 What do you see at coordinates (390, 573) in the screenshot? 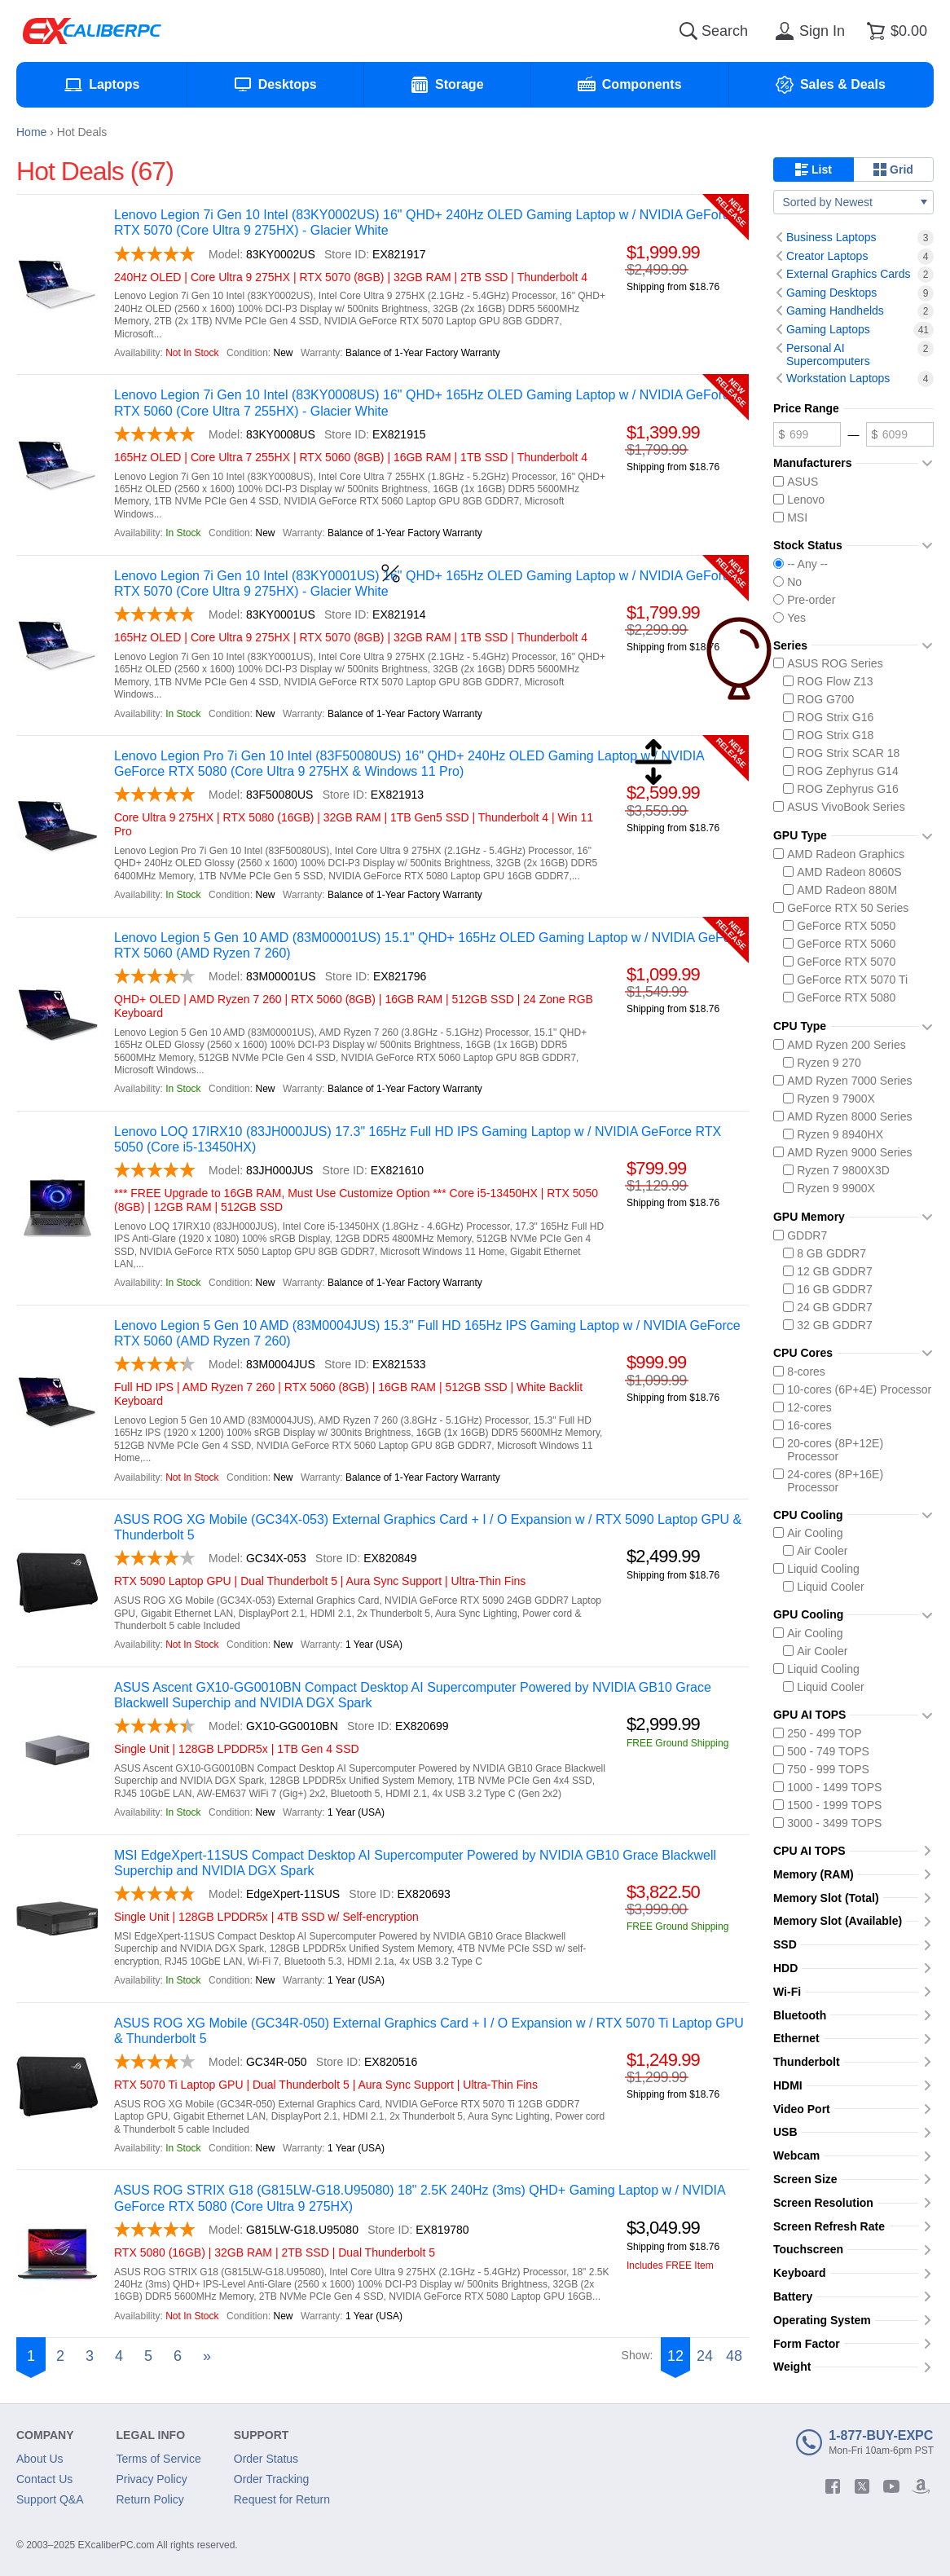
I see `view or apply a discount` at bounding box center [390, 573].